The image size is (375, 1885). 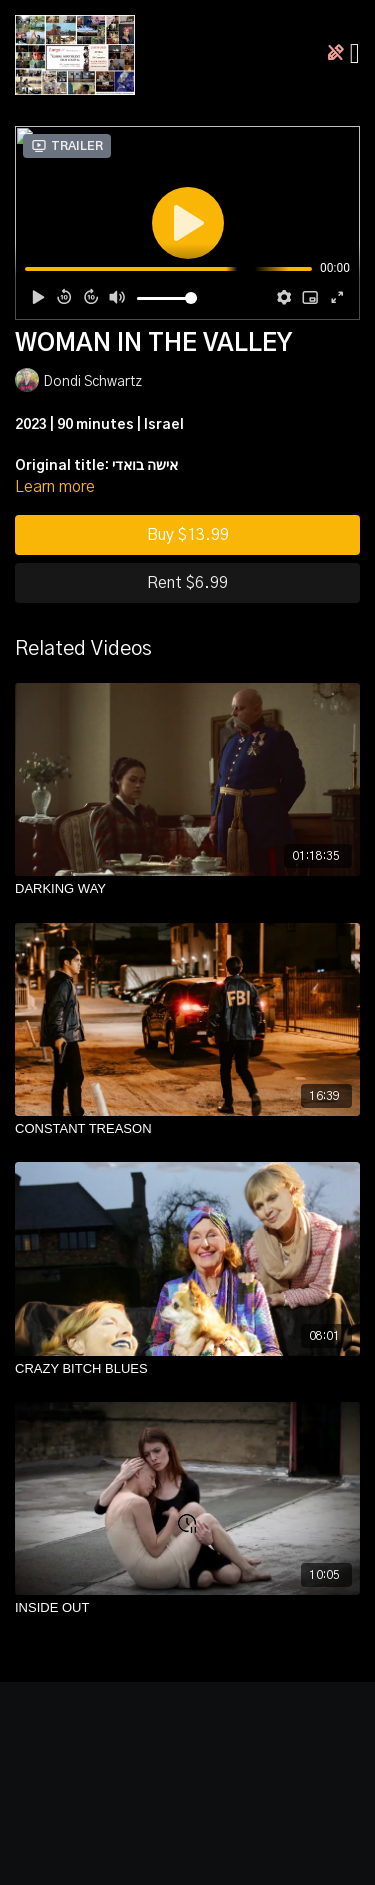 What do you see at coordinates (187, 1523) in the screenshot?
I see `pause a timer or countdown` at bounding box center [187, 1523].